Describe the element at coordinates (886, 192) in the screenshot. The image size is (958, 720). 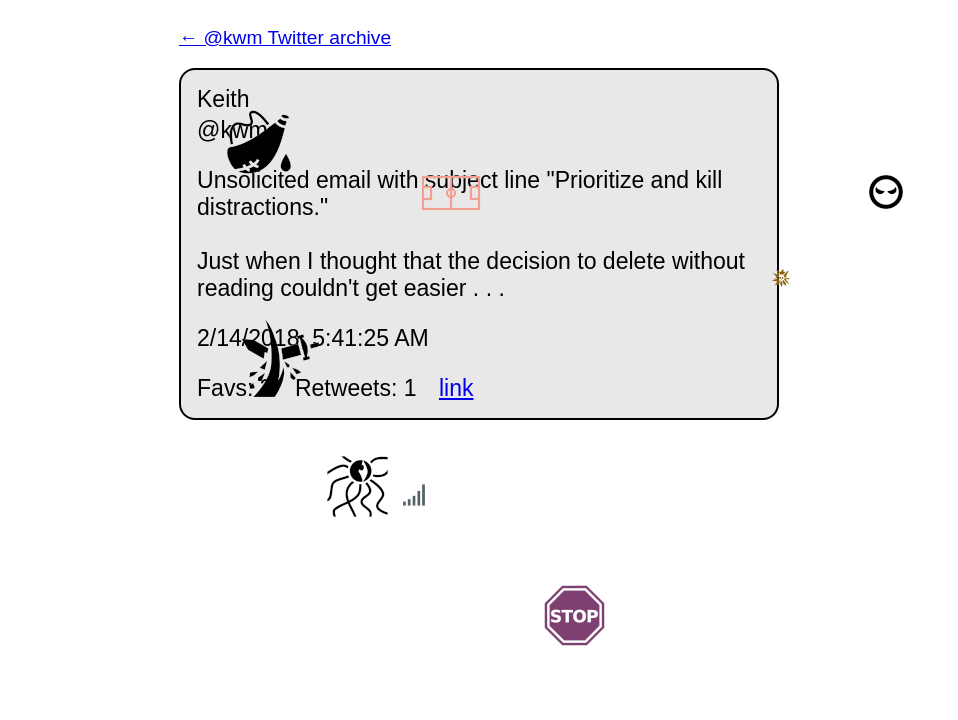
I see `indicates overkill or excessive damage in gameplay` at that location.